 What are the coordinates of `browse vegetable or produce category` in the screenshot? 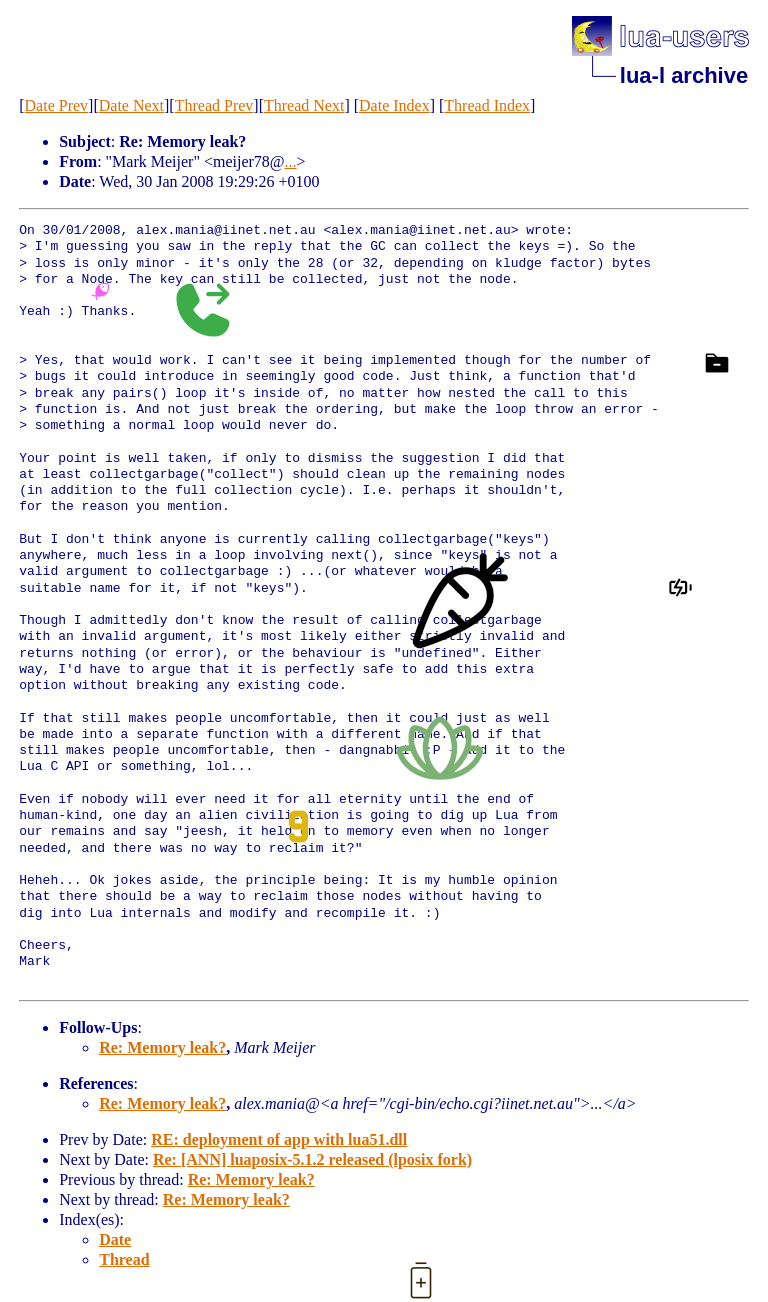 It's located at (458, 602).